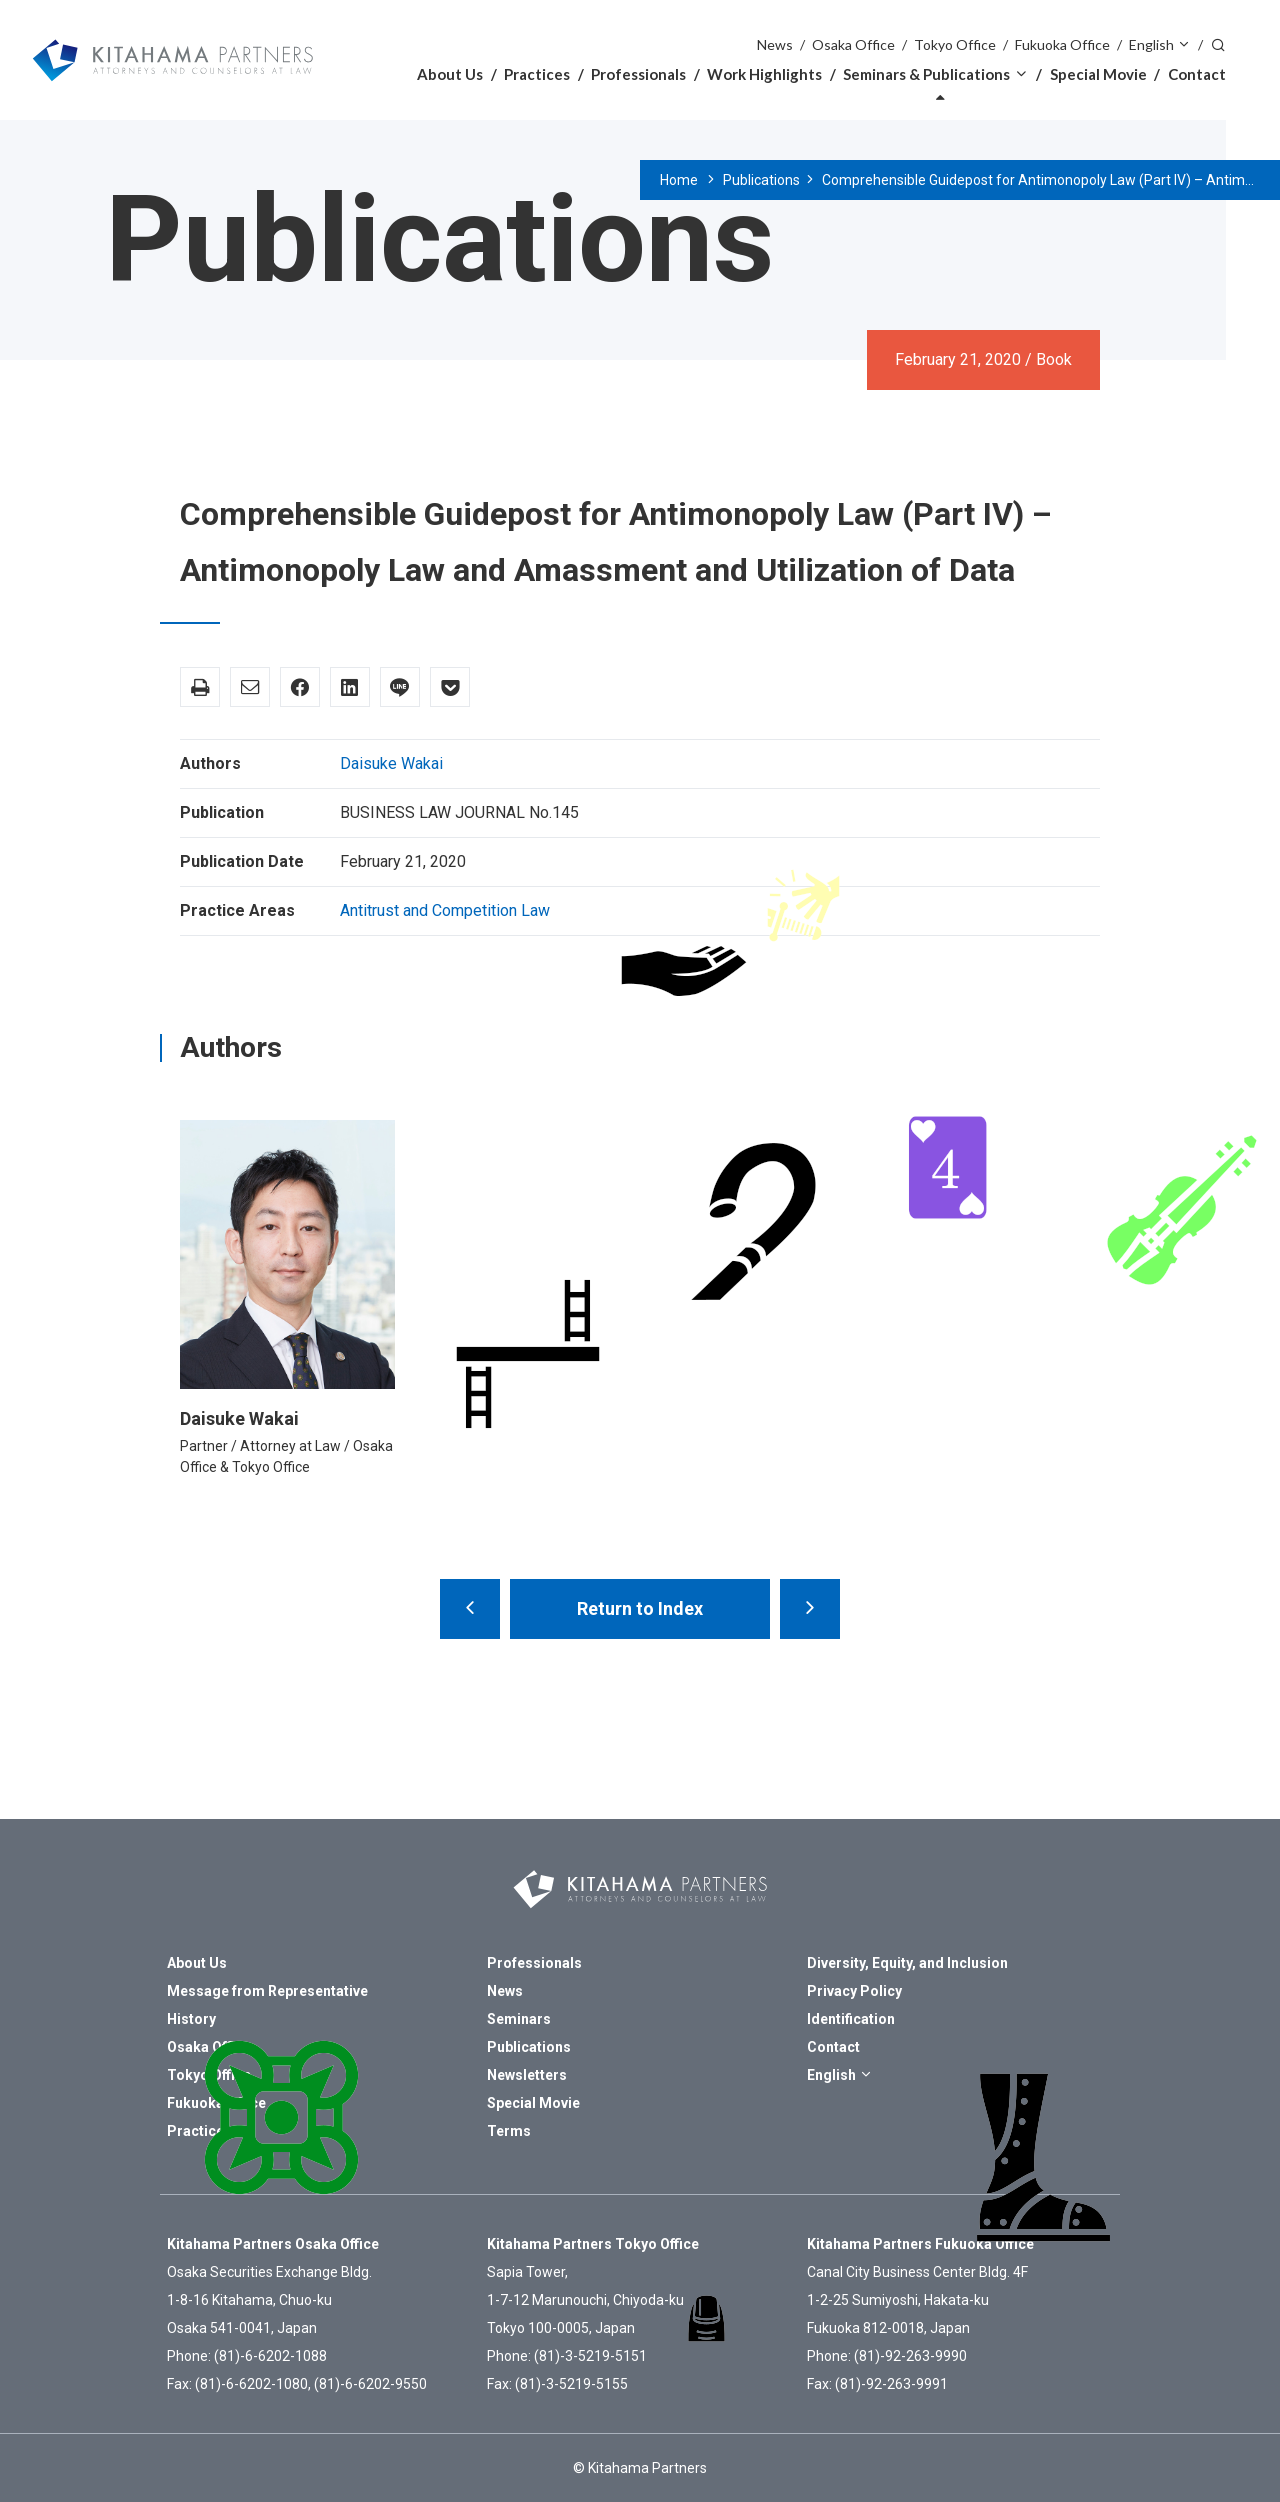 This screenshot has height=2502, width=1280. Describe the element at coordinates (684, 971) in the screenshot. I see `request or receive an item` at that location.